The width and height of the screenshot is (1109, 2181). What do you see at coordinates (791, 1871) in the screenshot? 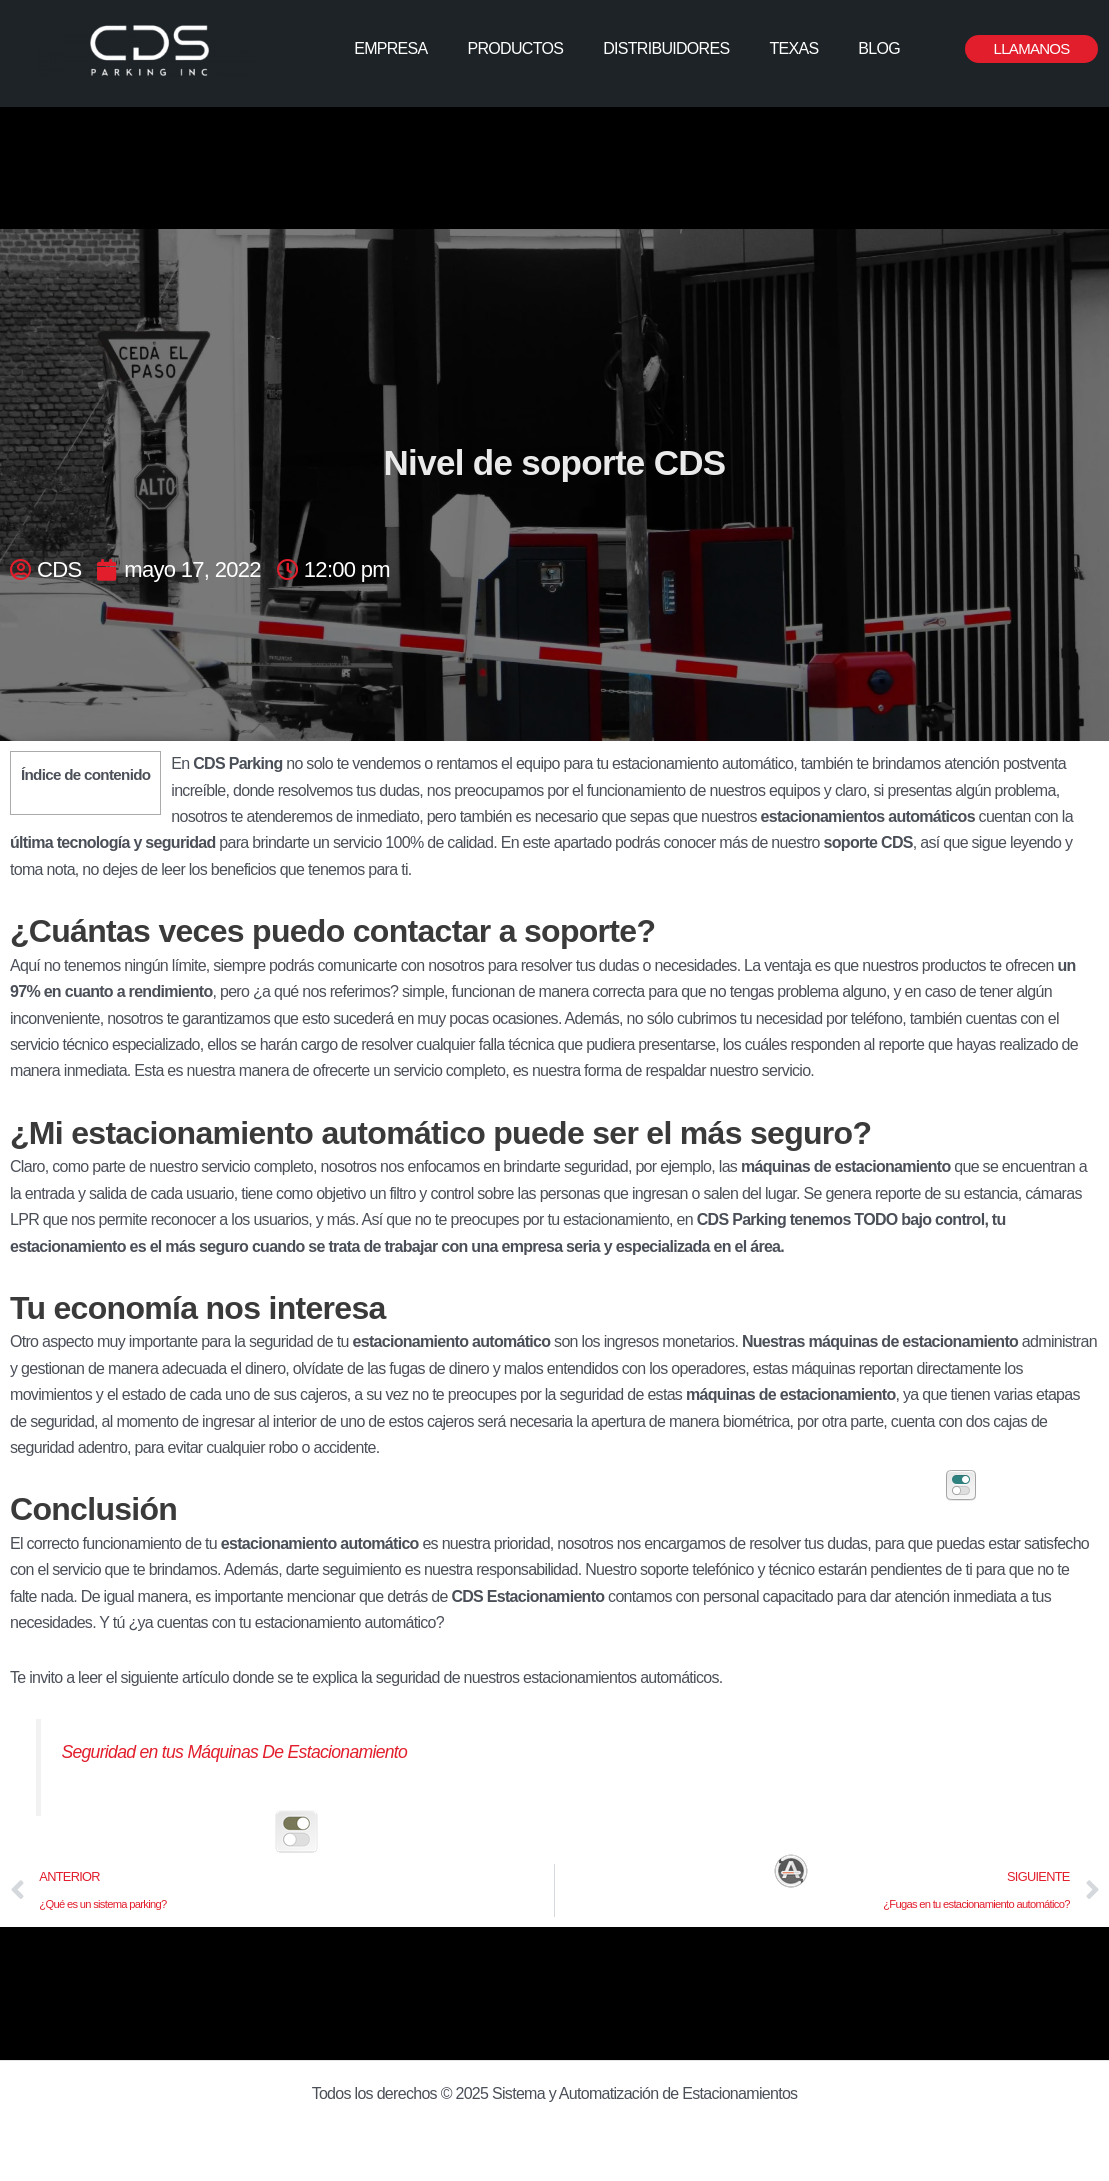
I see `open the software update notifier app` at bounding box center [791, 1871].